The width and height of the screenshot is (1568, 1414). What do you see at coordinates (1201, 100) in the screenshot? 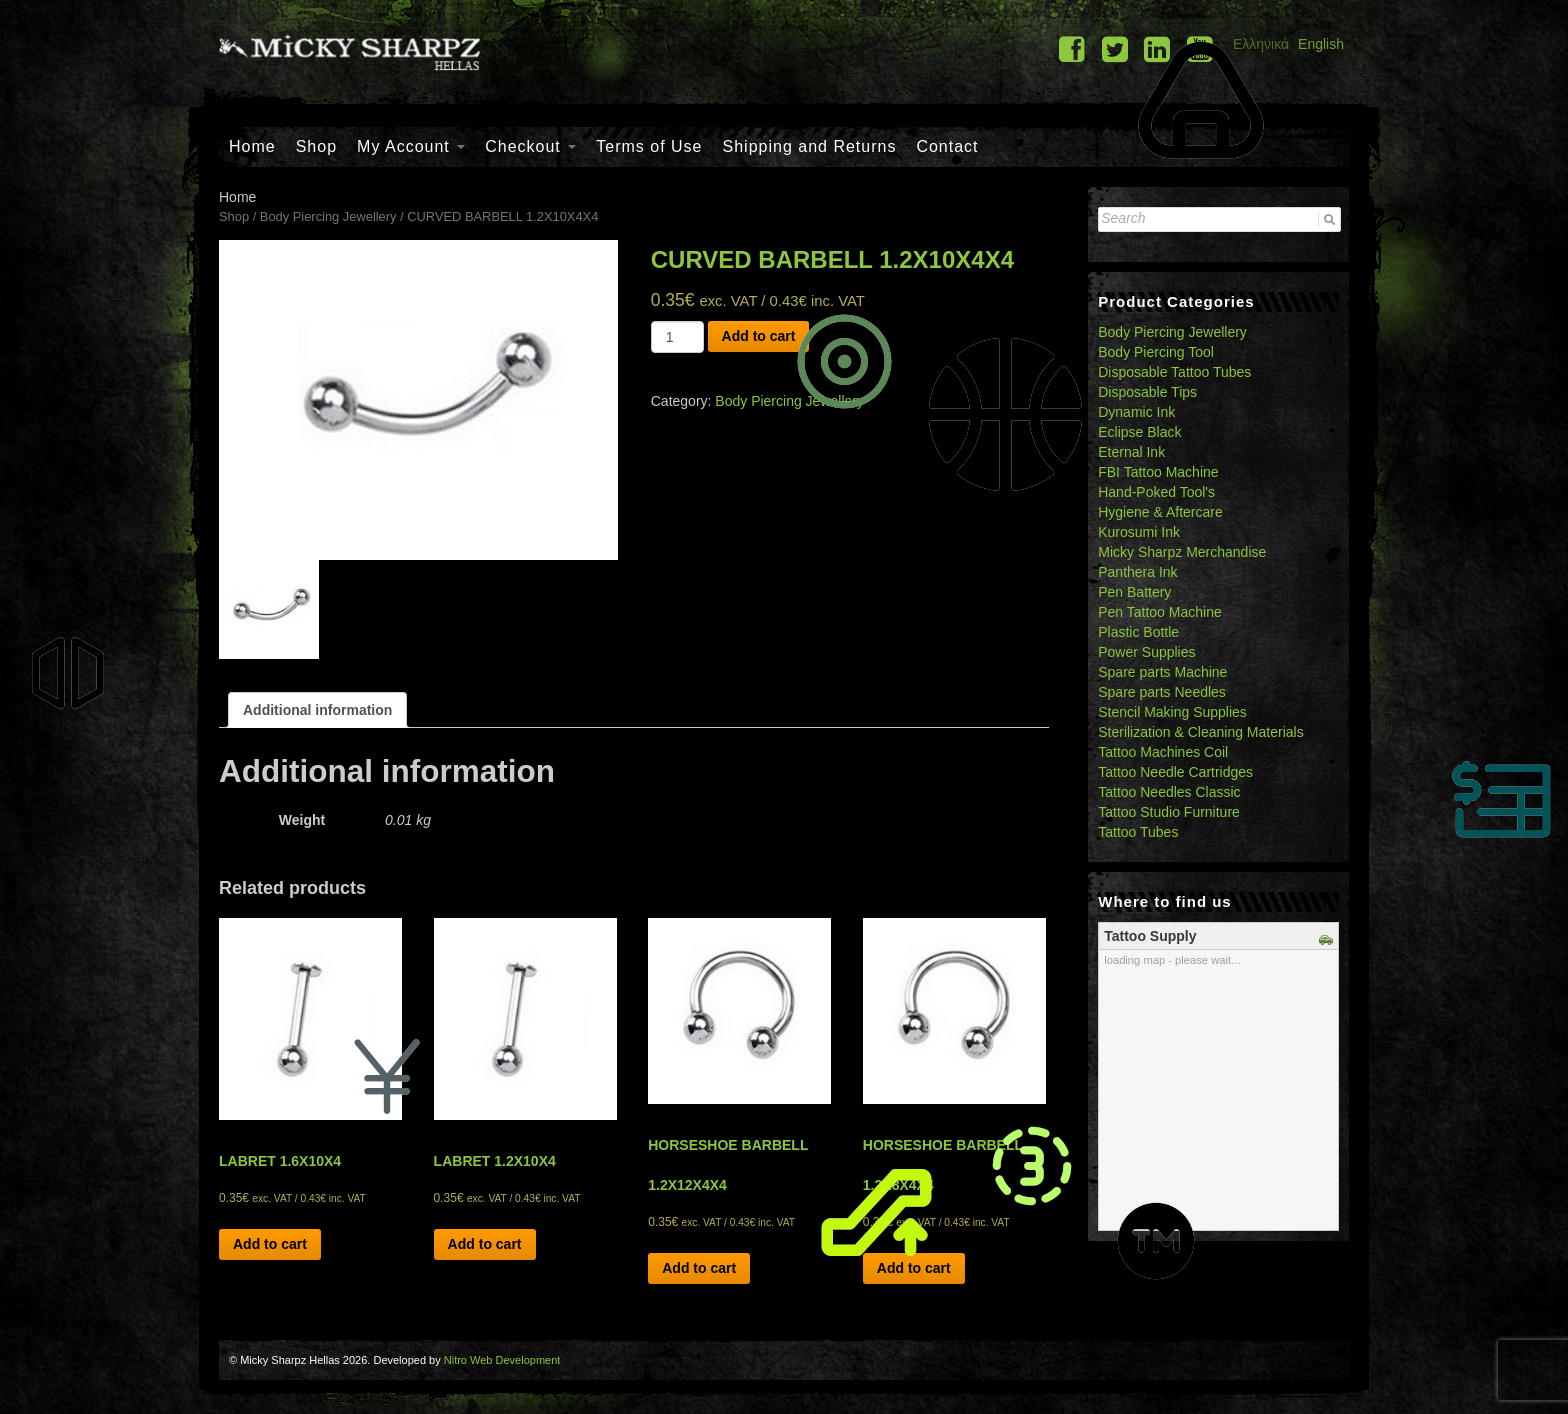
I see `access food or restaurant options` at bounding box center [1201, 100].